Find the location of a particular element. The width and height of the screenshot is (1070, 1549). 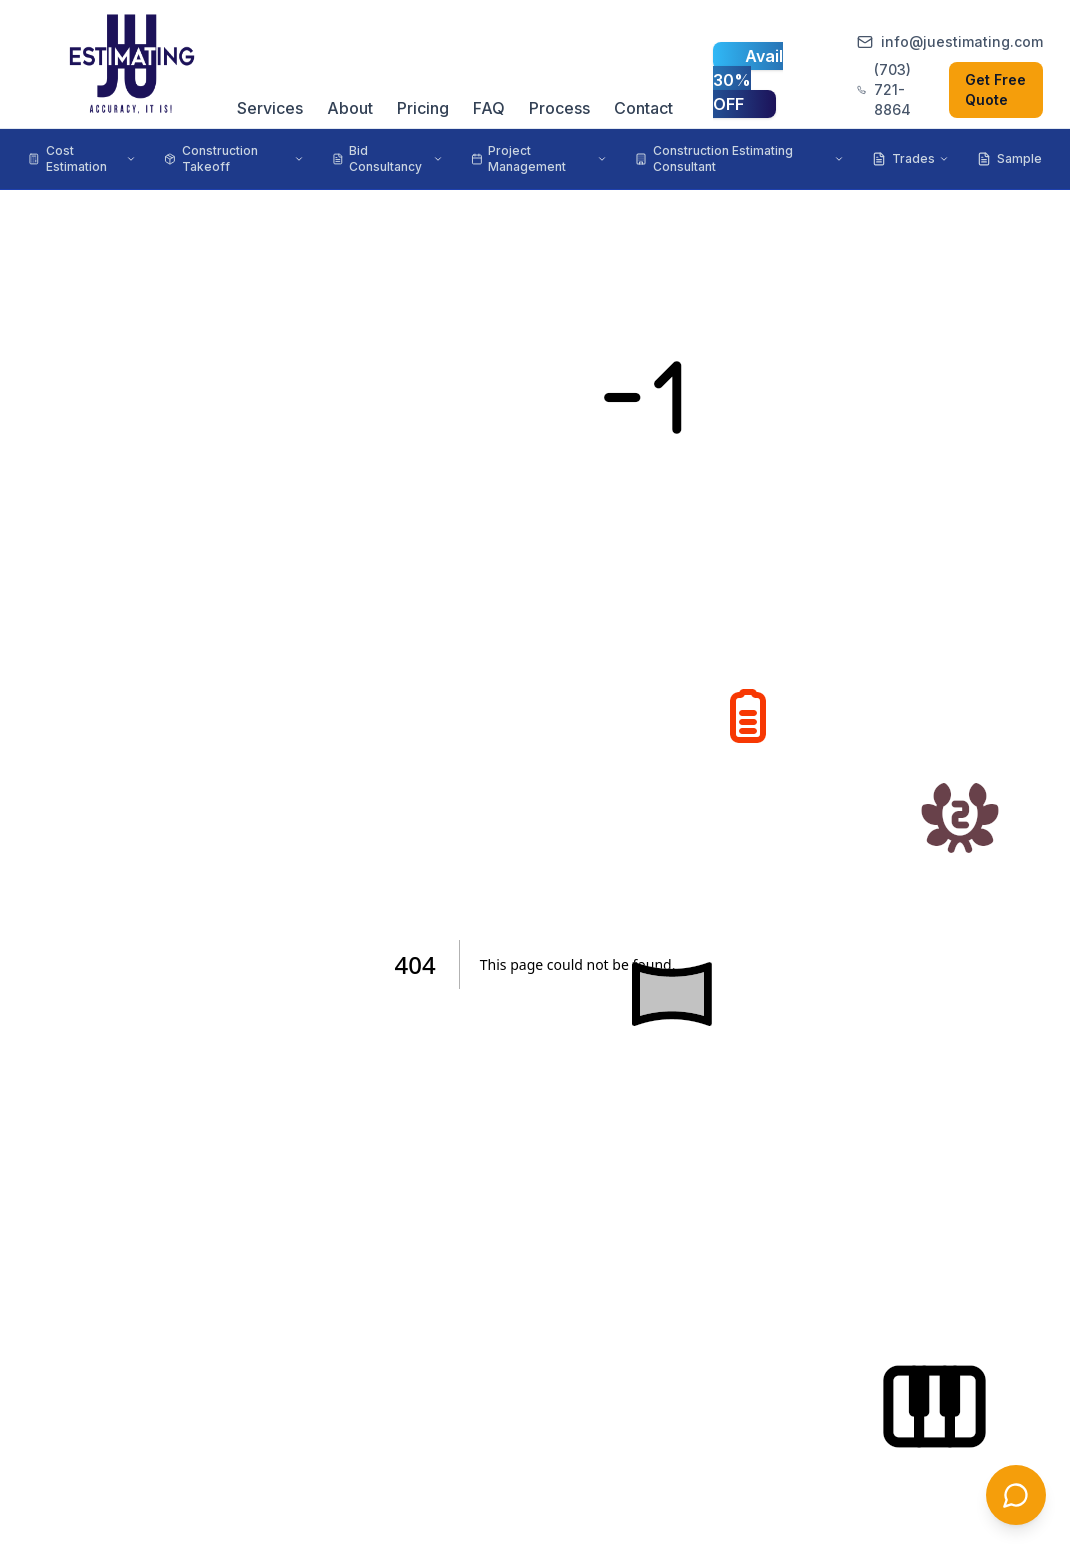

battery level indicator showing medium charge is located at coordinates (748, 716).